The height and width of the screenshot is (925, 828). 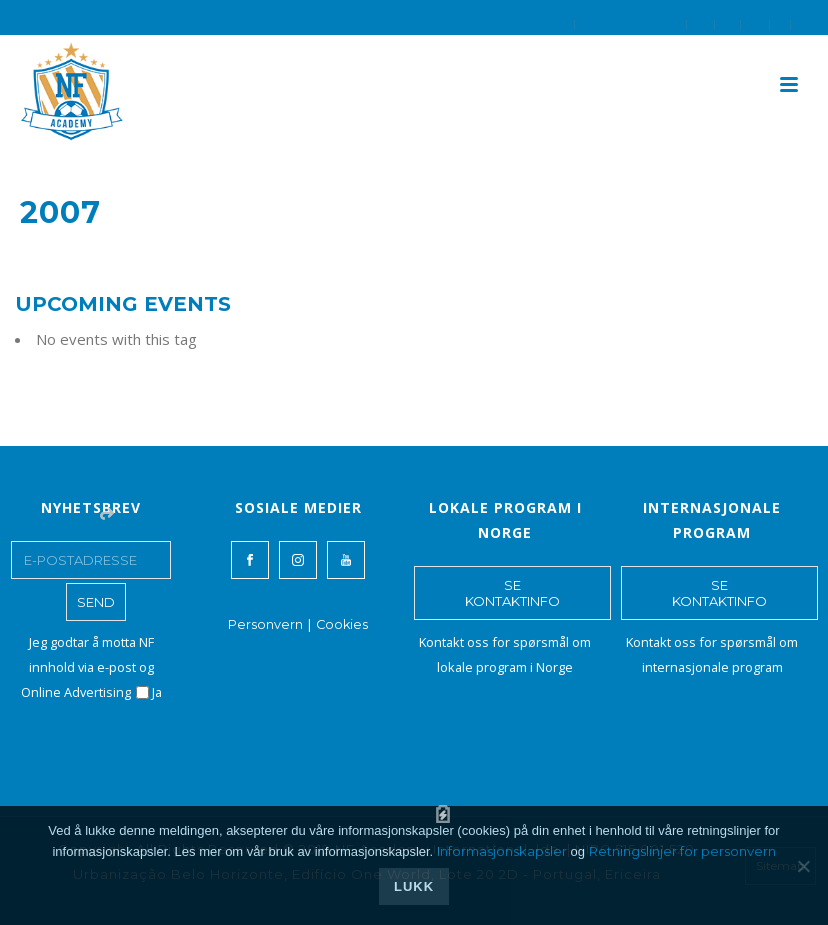 I want to click on redo the last undone action, so click(x=107, y=514).